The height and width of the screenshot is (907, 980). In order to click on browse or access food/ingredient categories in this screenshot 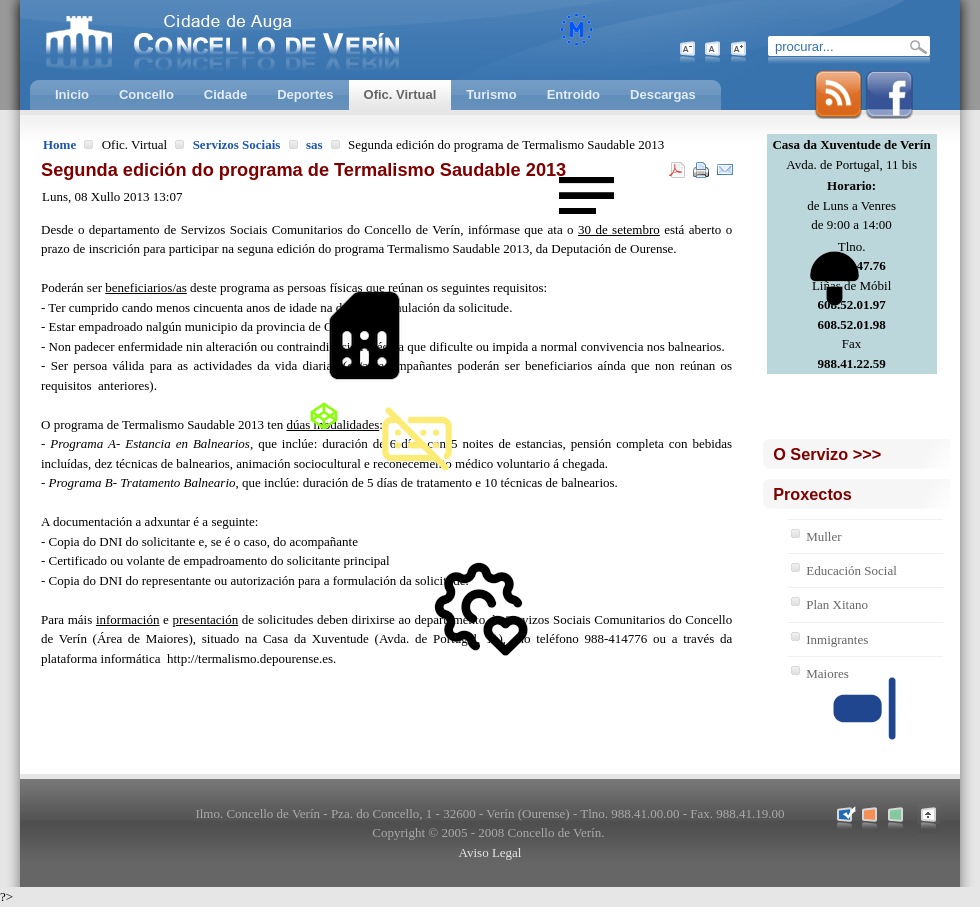, I will do `click(834, 278)`.